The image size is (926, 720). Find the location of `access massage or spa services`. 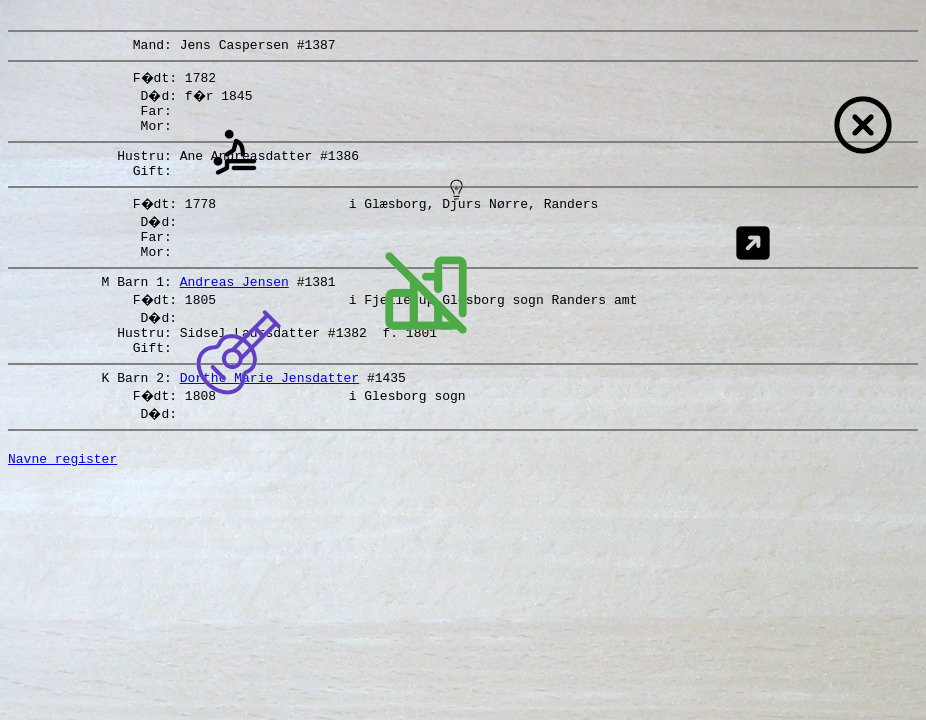

access massage or spa services is located at coordinates (236, 150).